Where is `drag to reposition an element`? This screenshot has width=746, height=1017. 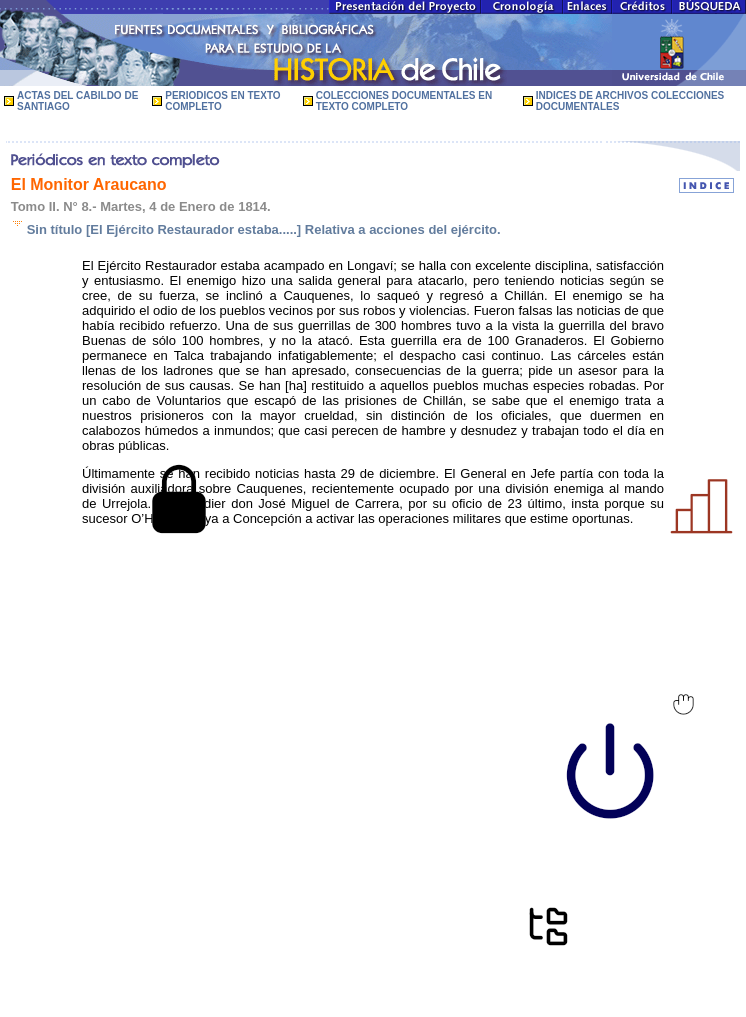 drag to reposition an element is located at coordinates (683, 701).